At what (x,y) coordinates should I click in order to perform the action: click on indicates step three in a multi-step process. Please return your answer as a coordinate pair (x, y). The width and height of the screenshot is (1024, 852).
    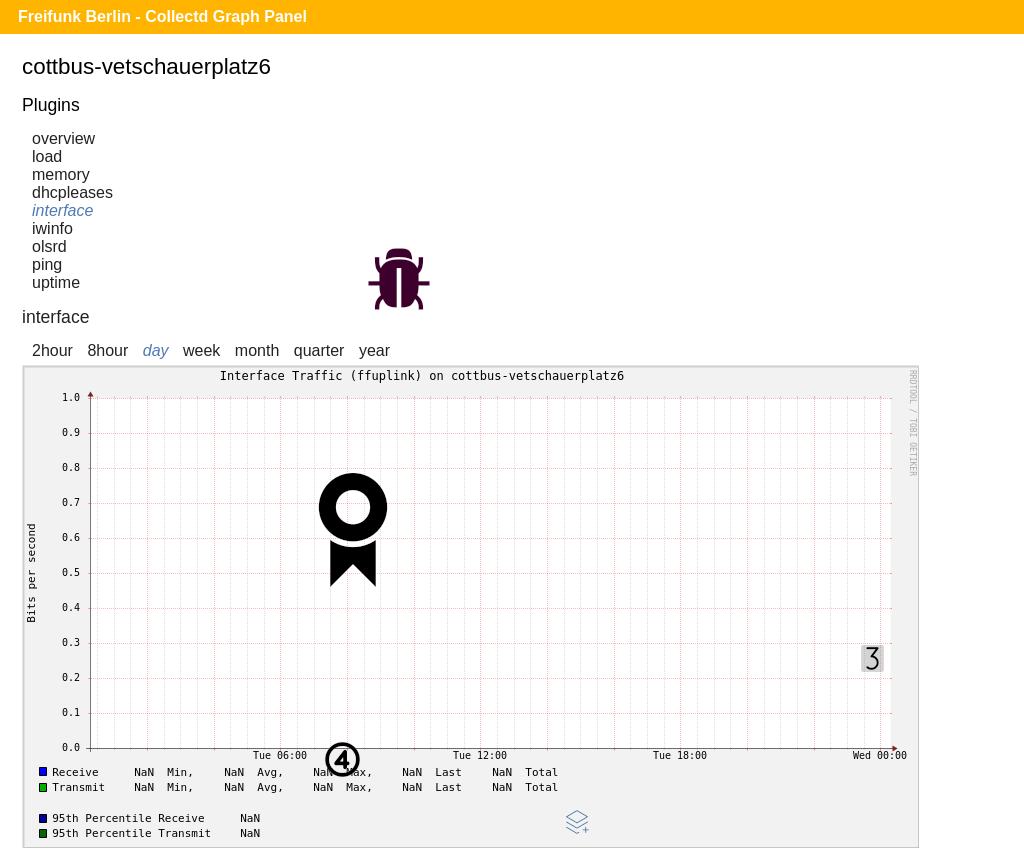
    Looking at the image, I should click on (872, 658).